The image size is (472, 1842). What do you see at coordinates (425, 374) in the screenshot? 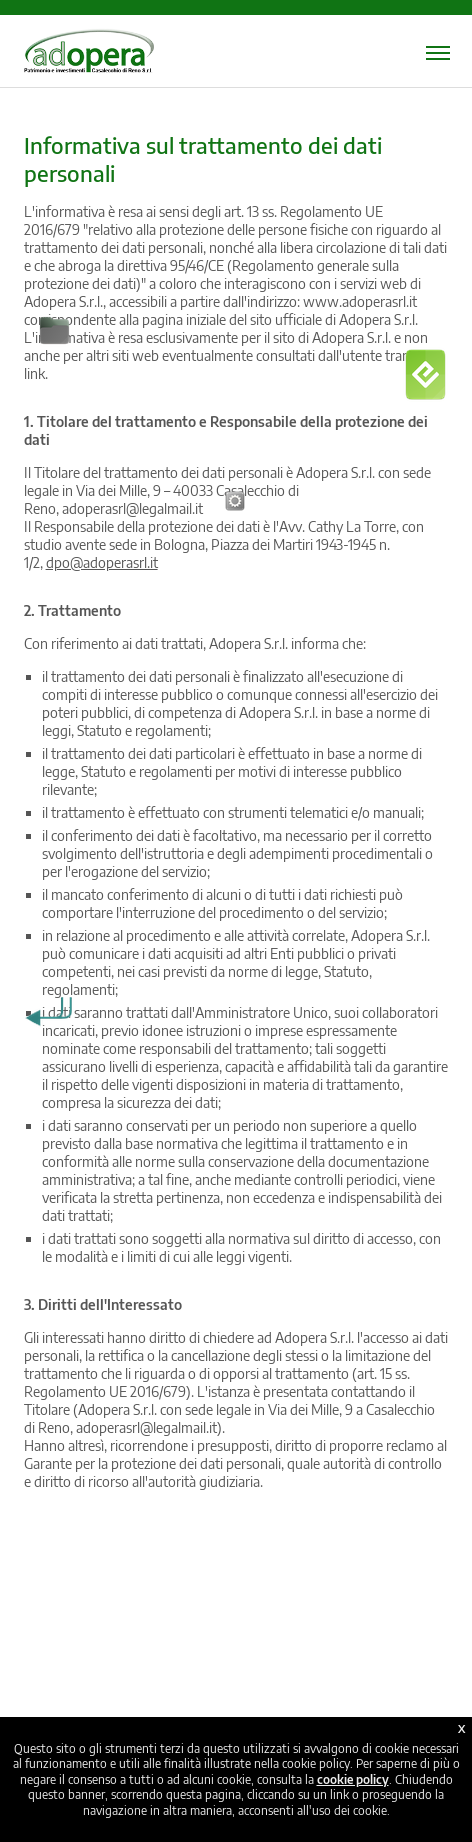
I see `an epub ebook file` at bounding box center [425, 374].